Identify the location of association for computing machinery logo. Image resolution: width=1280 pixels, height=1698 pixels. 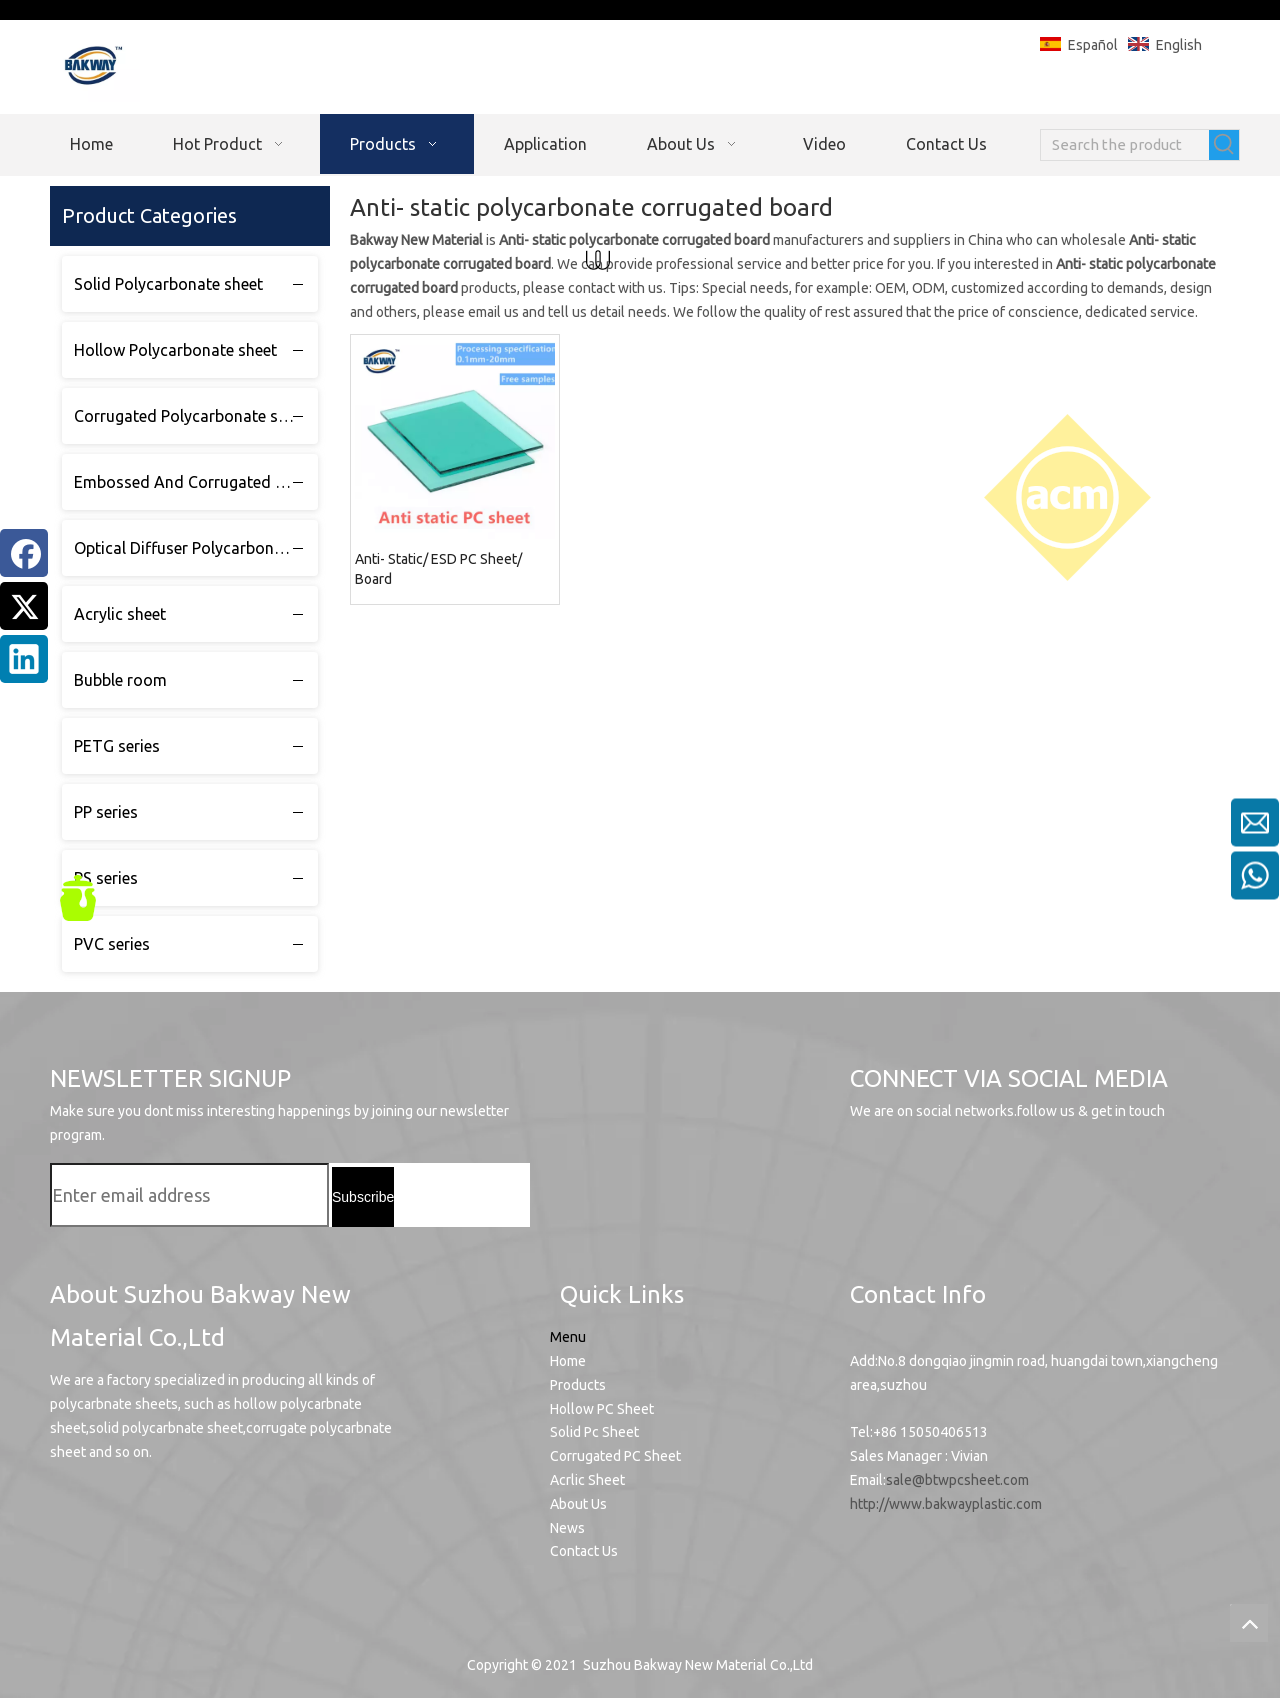
(1067, 497).